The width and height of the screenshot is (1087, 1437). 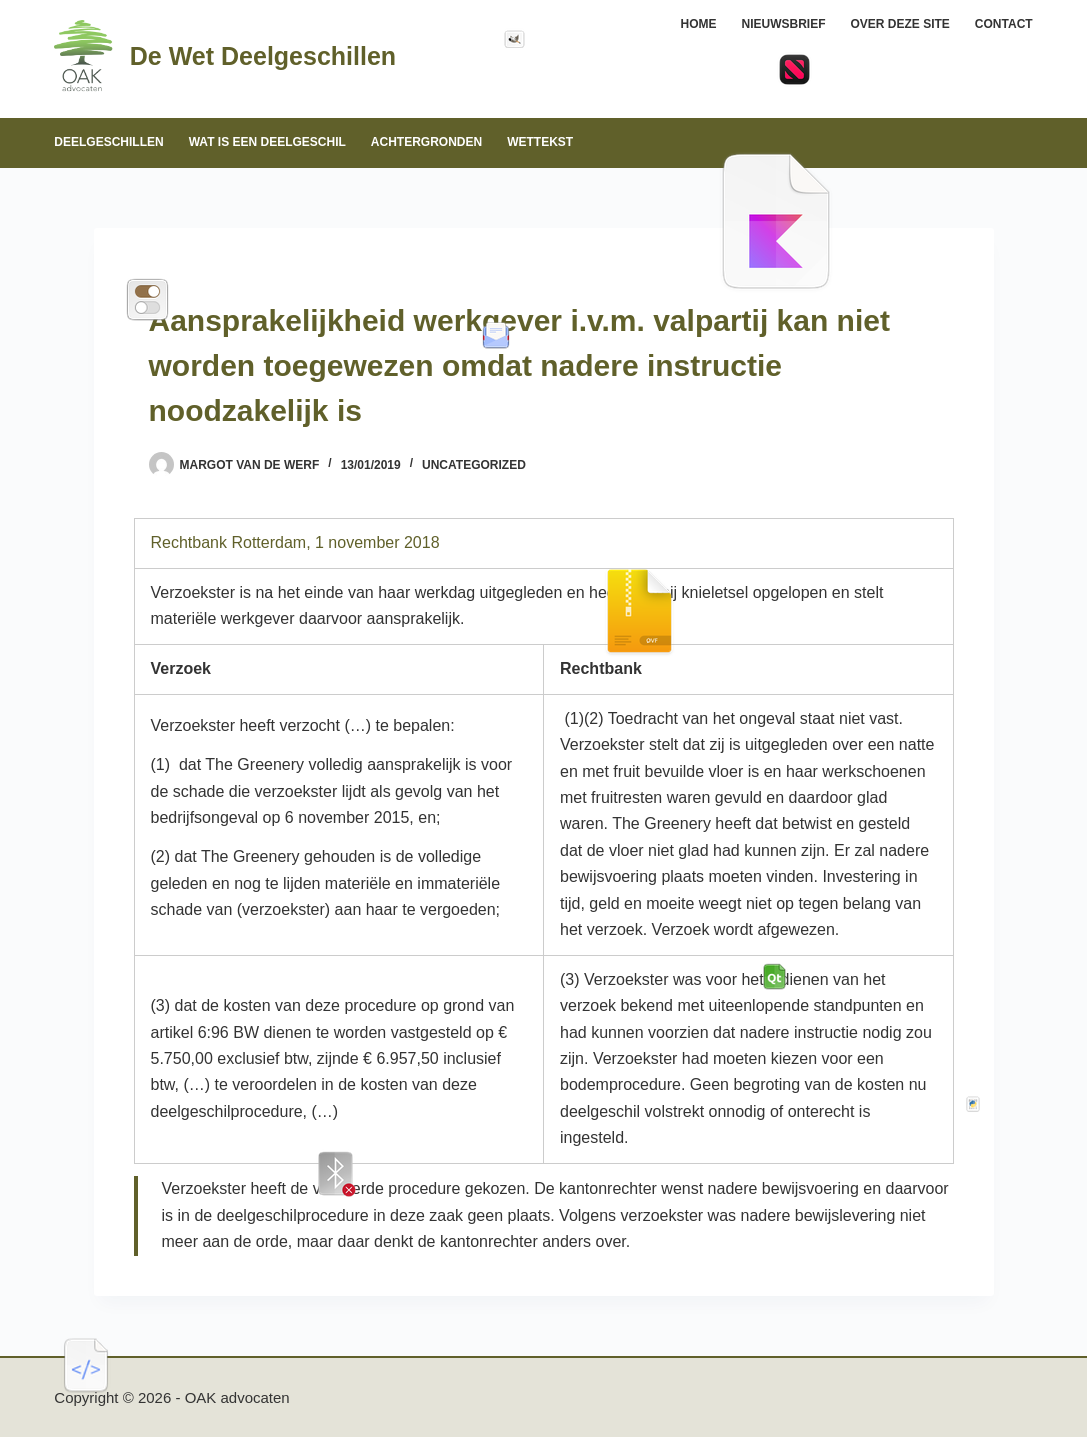 I want to click on bluetooth is currently disabled, so click(x=335, y=1173).